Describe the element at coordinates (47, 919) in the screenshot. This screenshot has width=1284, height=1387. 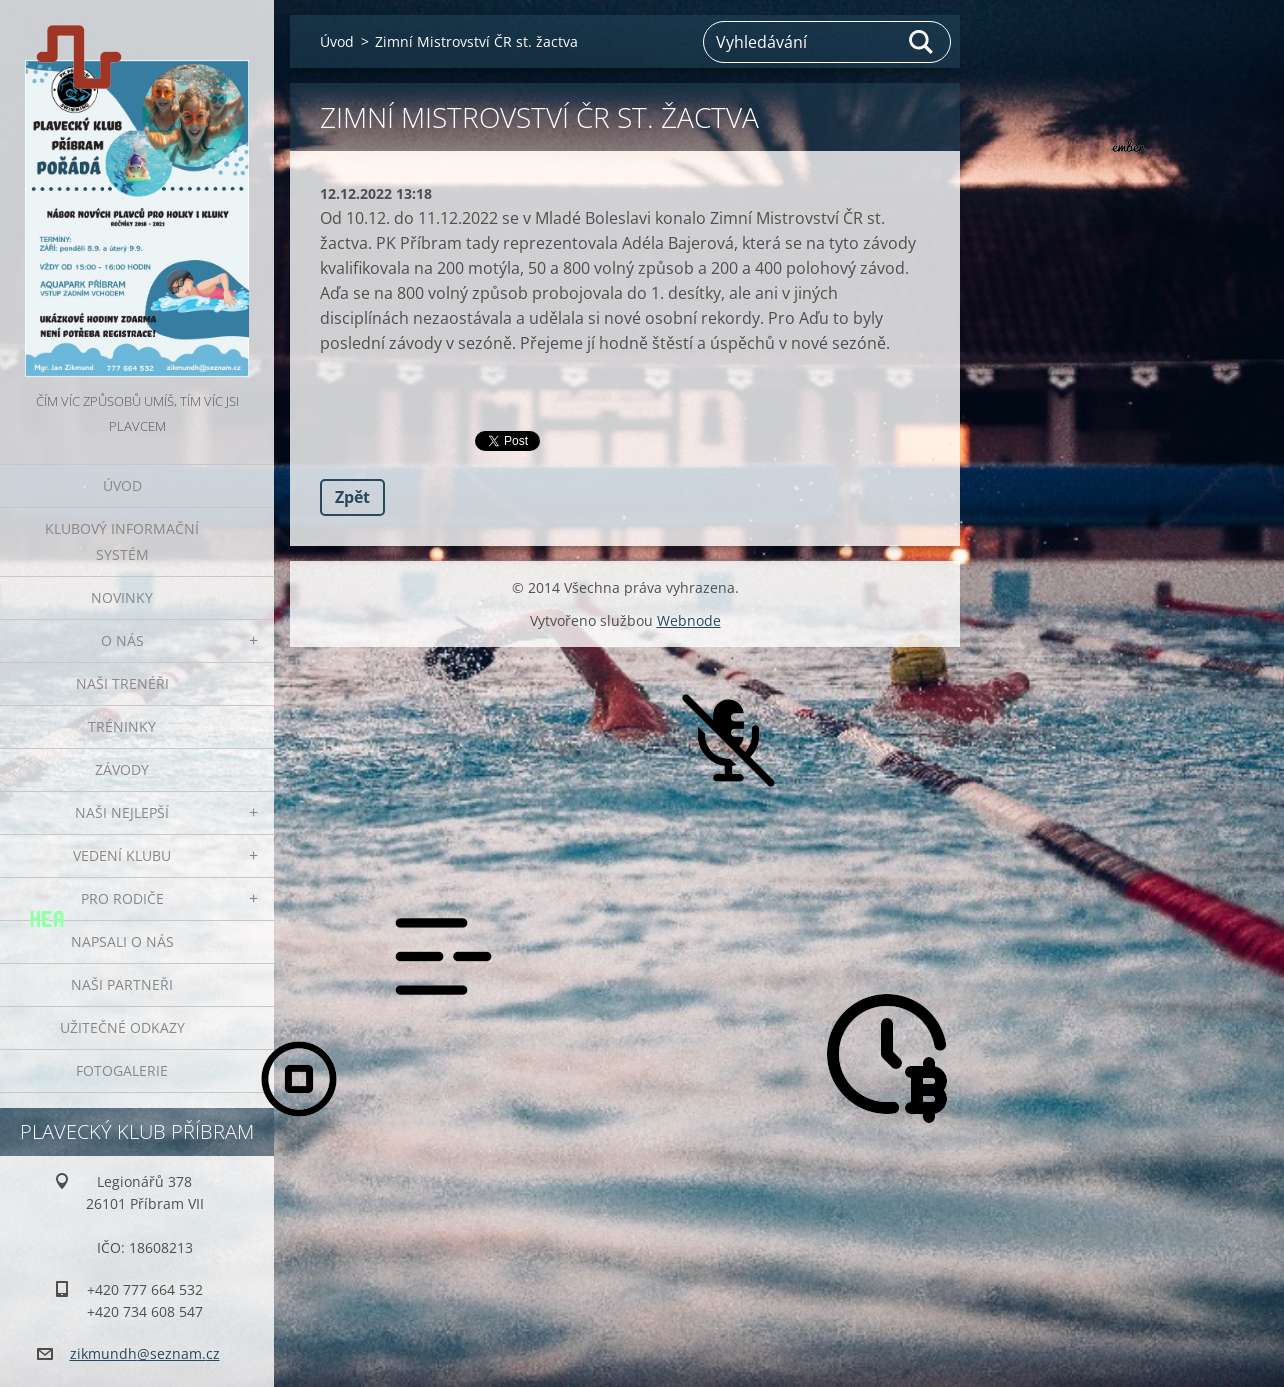
I see `indicates HTTP HEAD request method` at that location.